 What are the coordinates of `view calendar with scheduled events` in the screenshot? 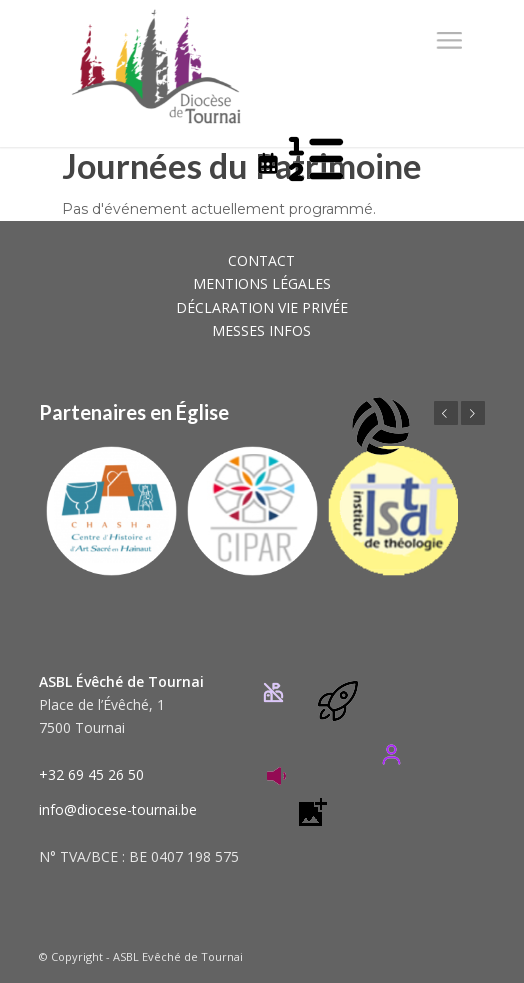 It's located at (268, 164).